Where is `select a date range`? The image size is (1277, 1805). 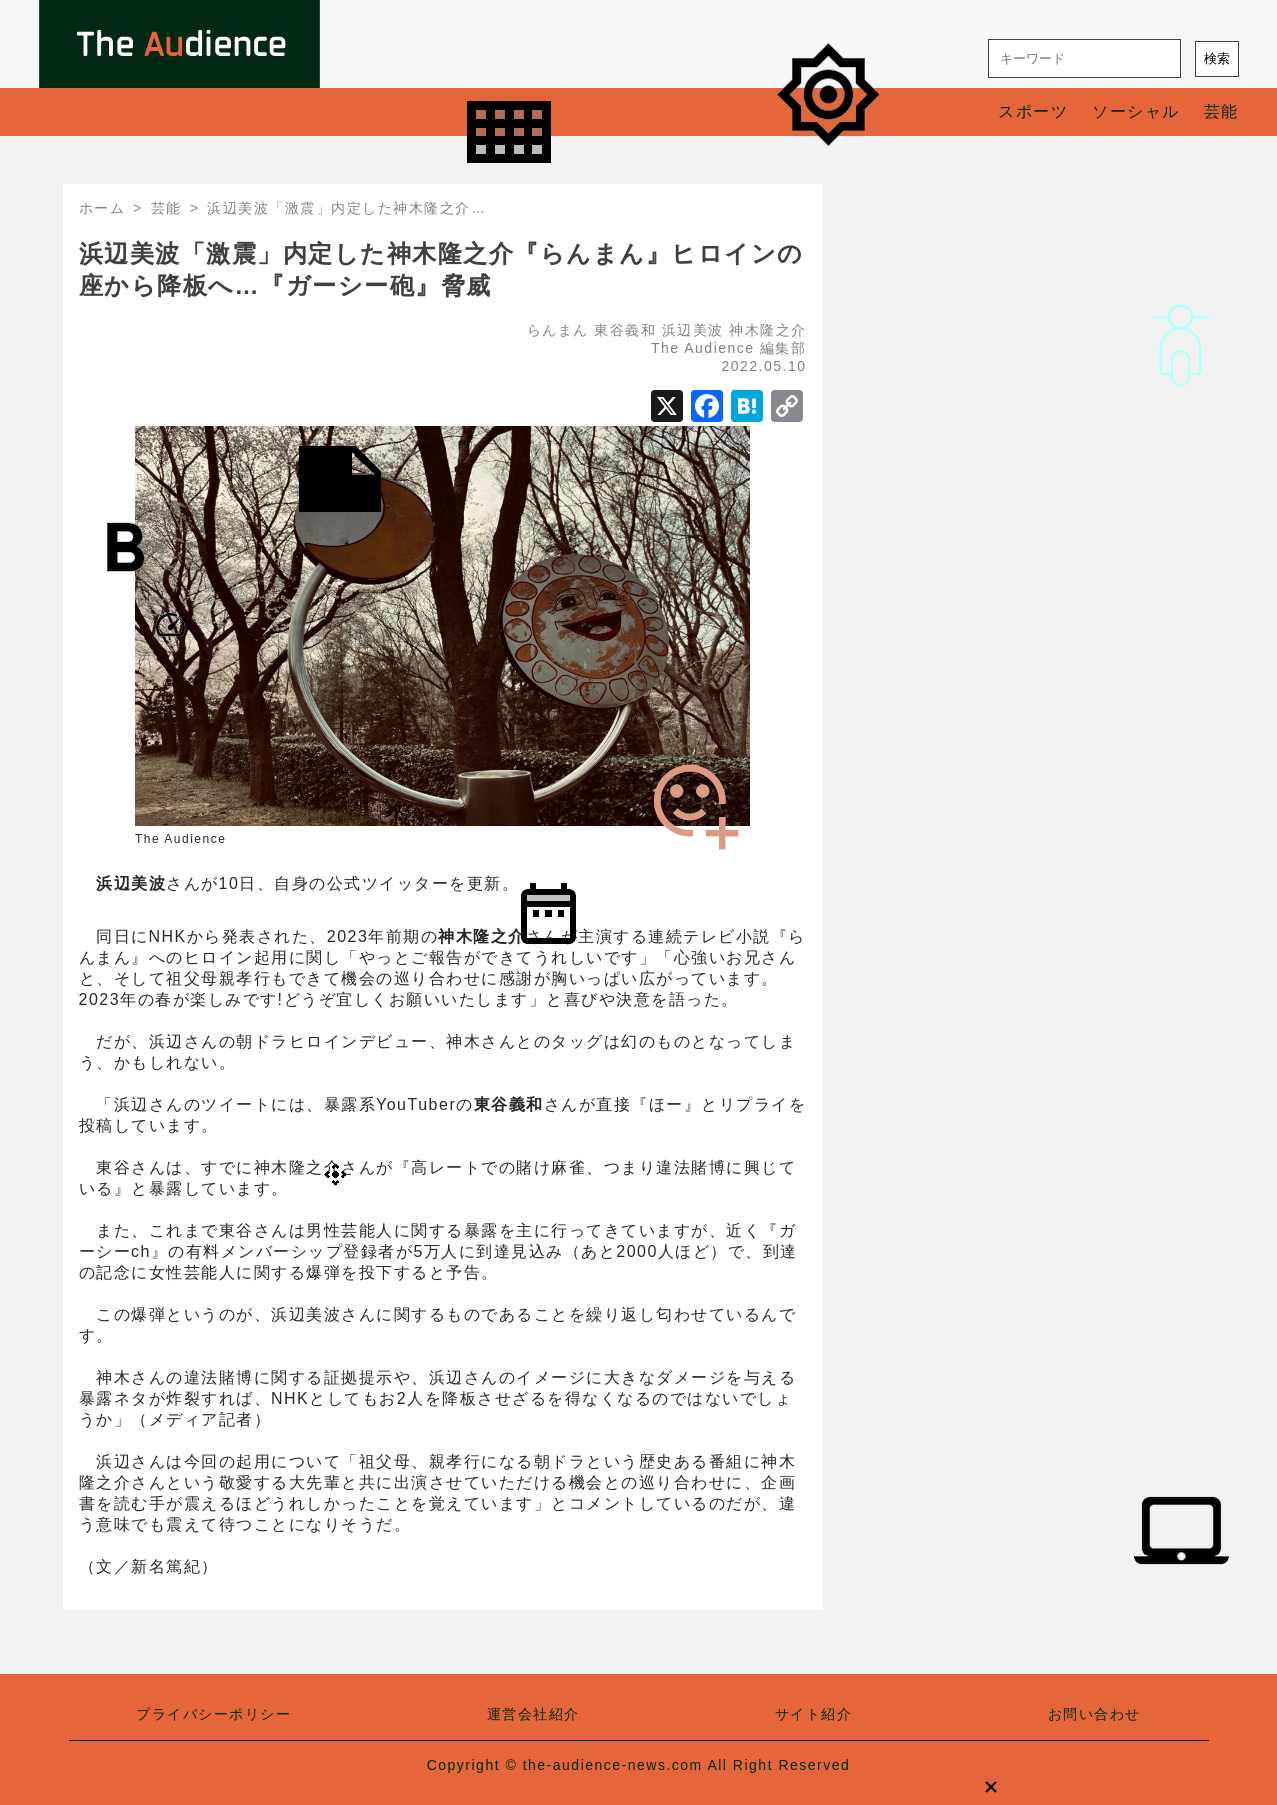 select a date range is located at coordinates (548, 913).